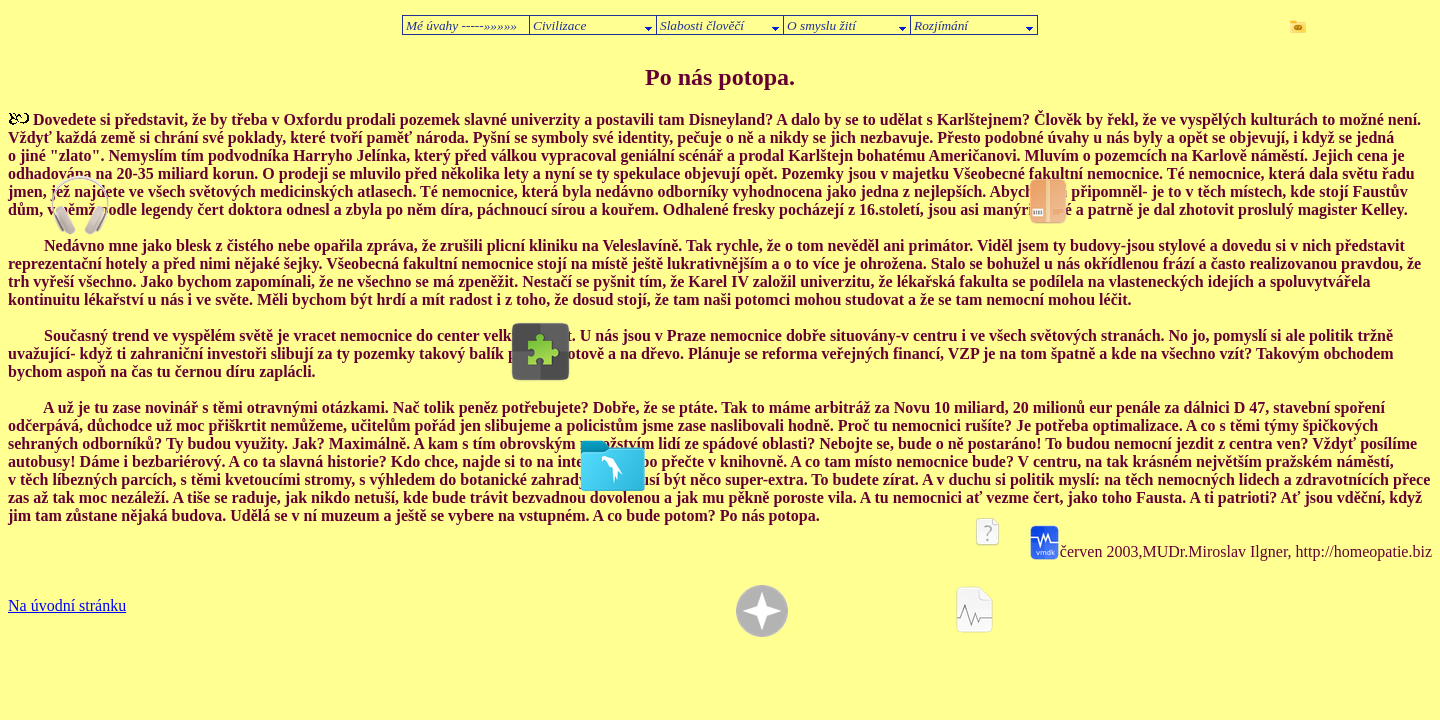  What do you see at coordinates (1044, 542) in the screenshot?
I see `a VirtualBox virtual machine disk file` at bounding box center [1044, 542].